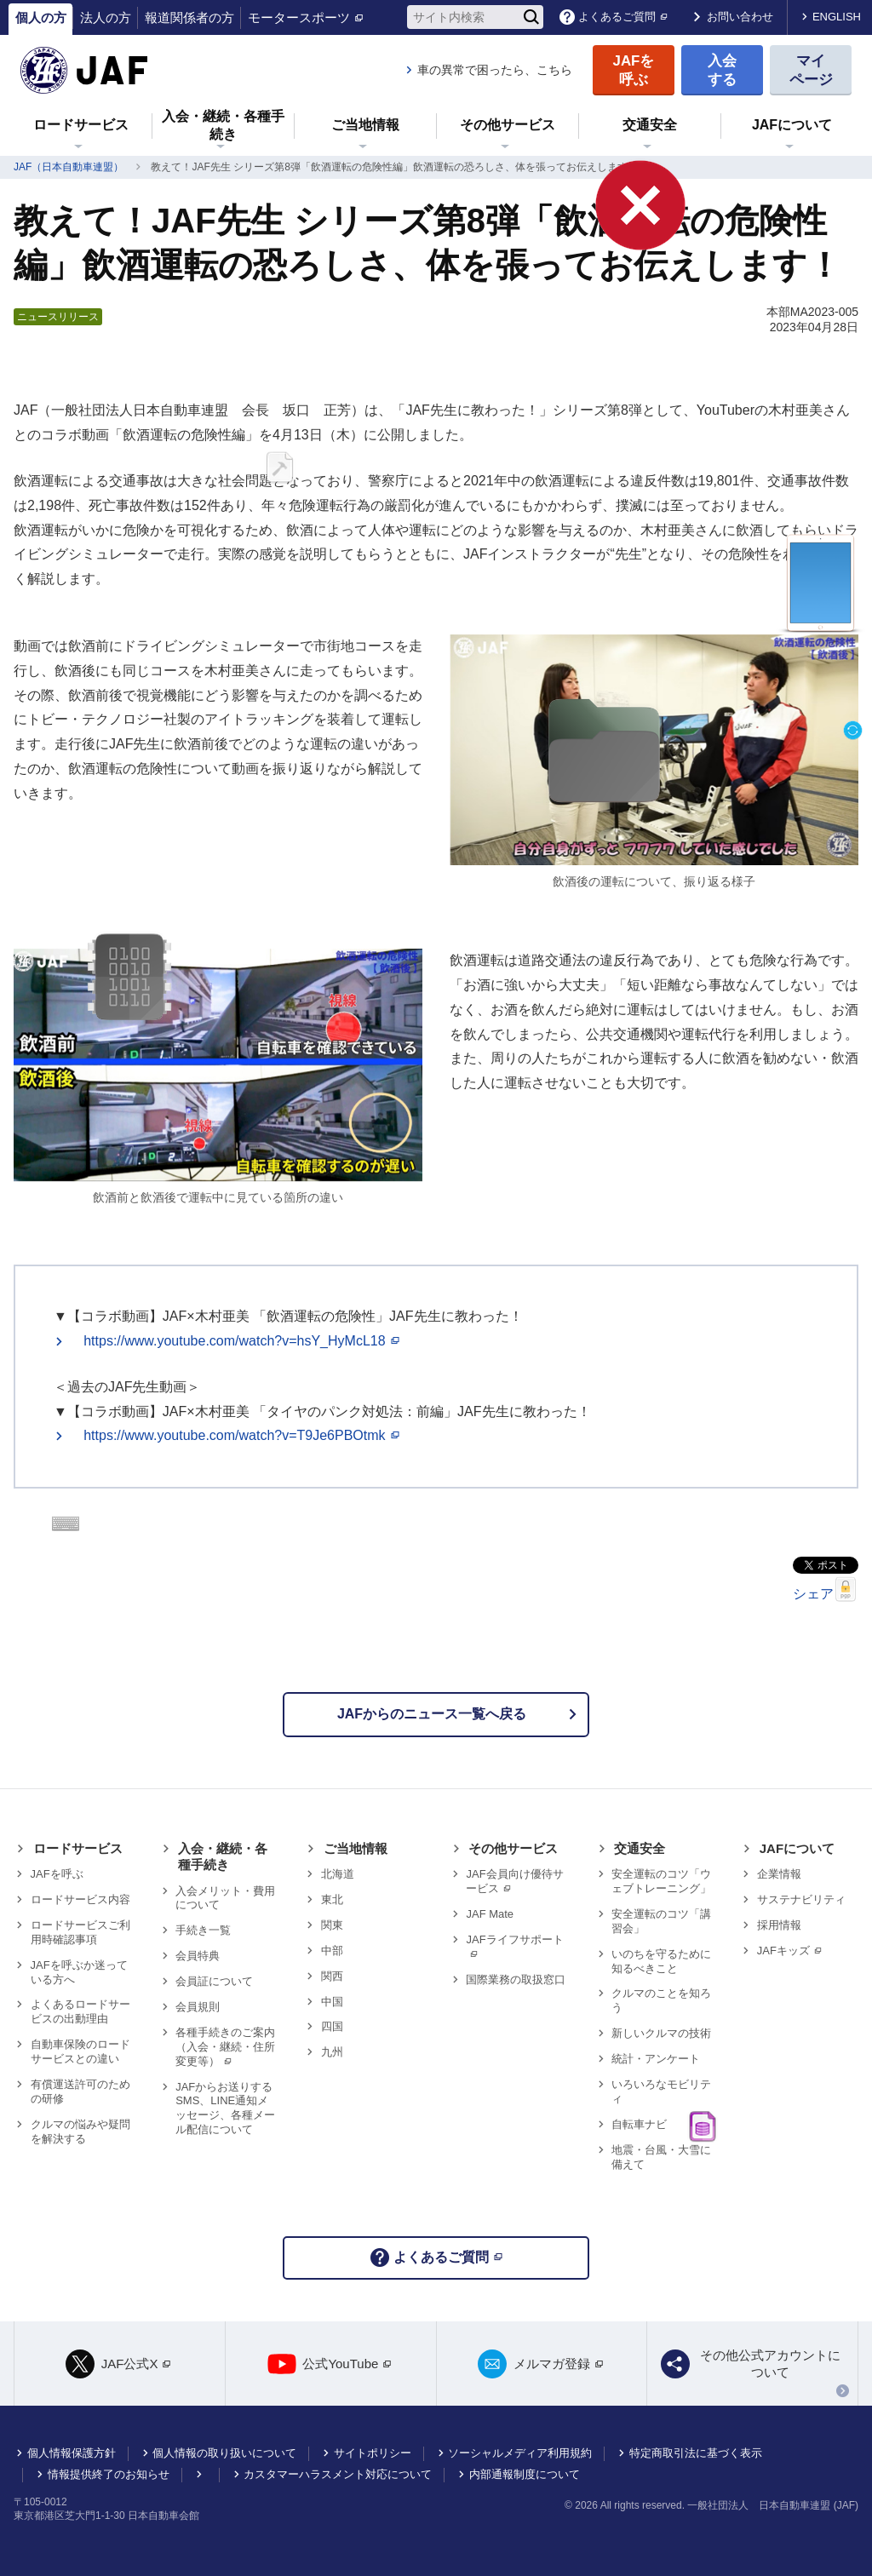 This screenshot has width=872, height=2576. Describe the element at coordinates (703, 2126) in the screenshot. I see `a libreoffice base database file` at that location.